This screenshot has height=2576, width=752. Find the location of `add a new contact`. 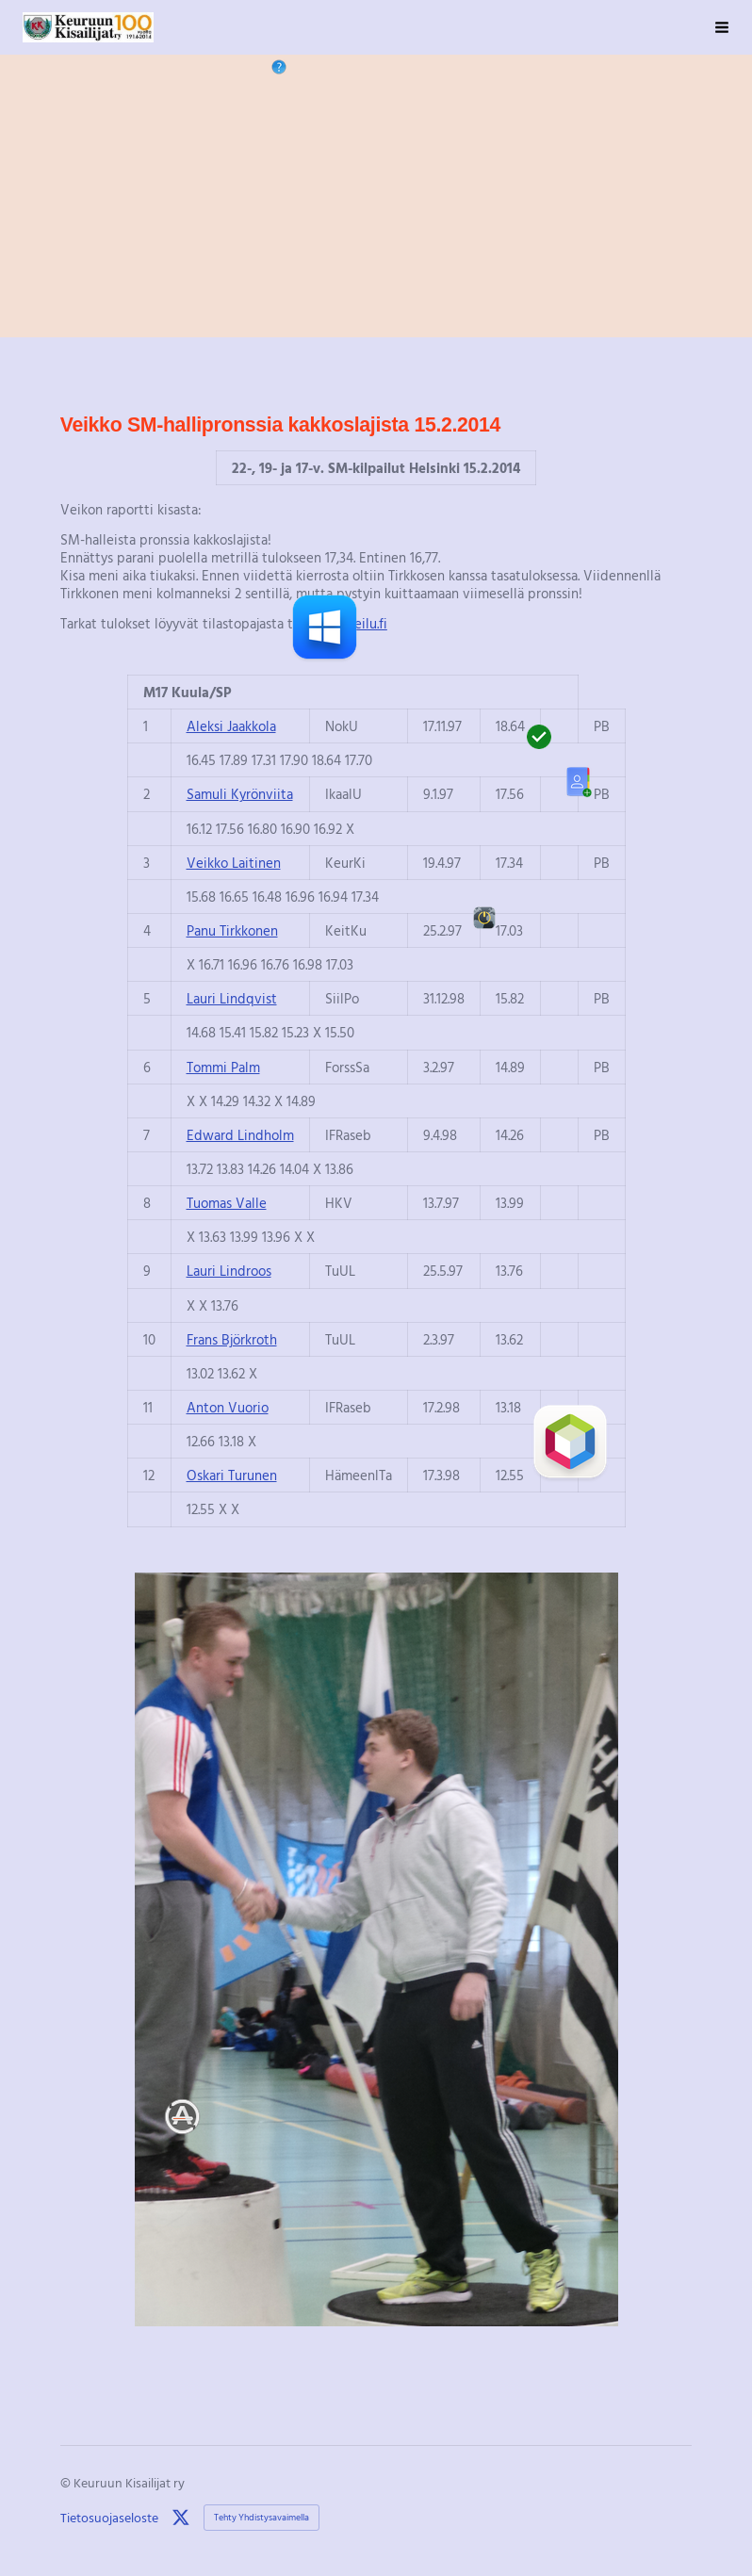

add a new contact is located at coordinates (578, 781).